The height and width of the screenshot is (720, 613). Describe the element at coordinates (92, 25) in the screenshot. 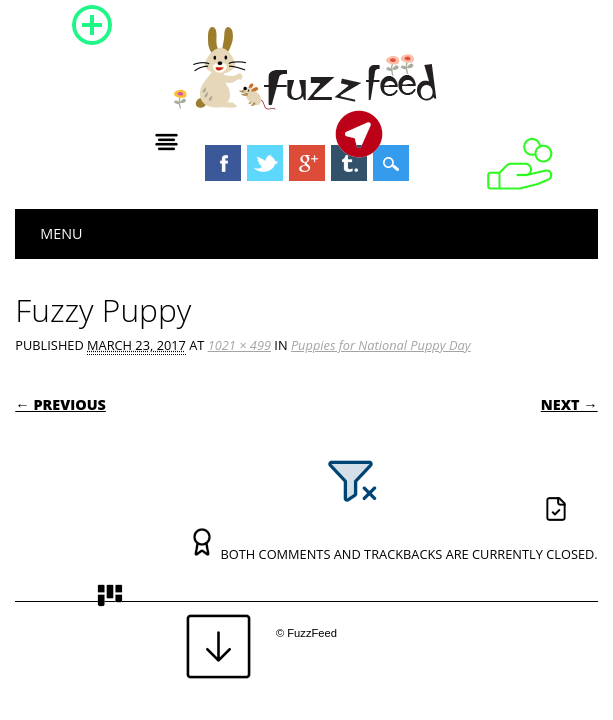

I see `add a new item` at that location.